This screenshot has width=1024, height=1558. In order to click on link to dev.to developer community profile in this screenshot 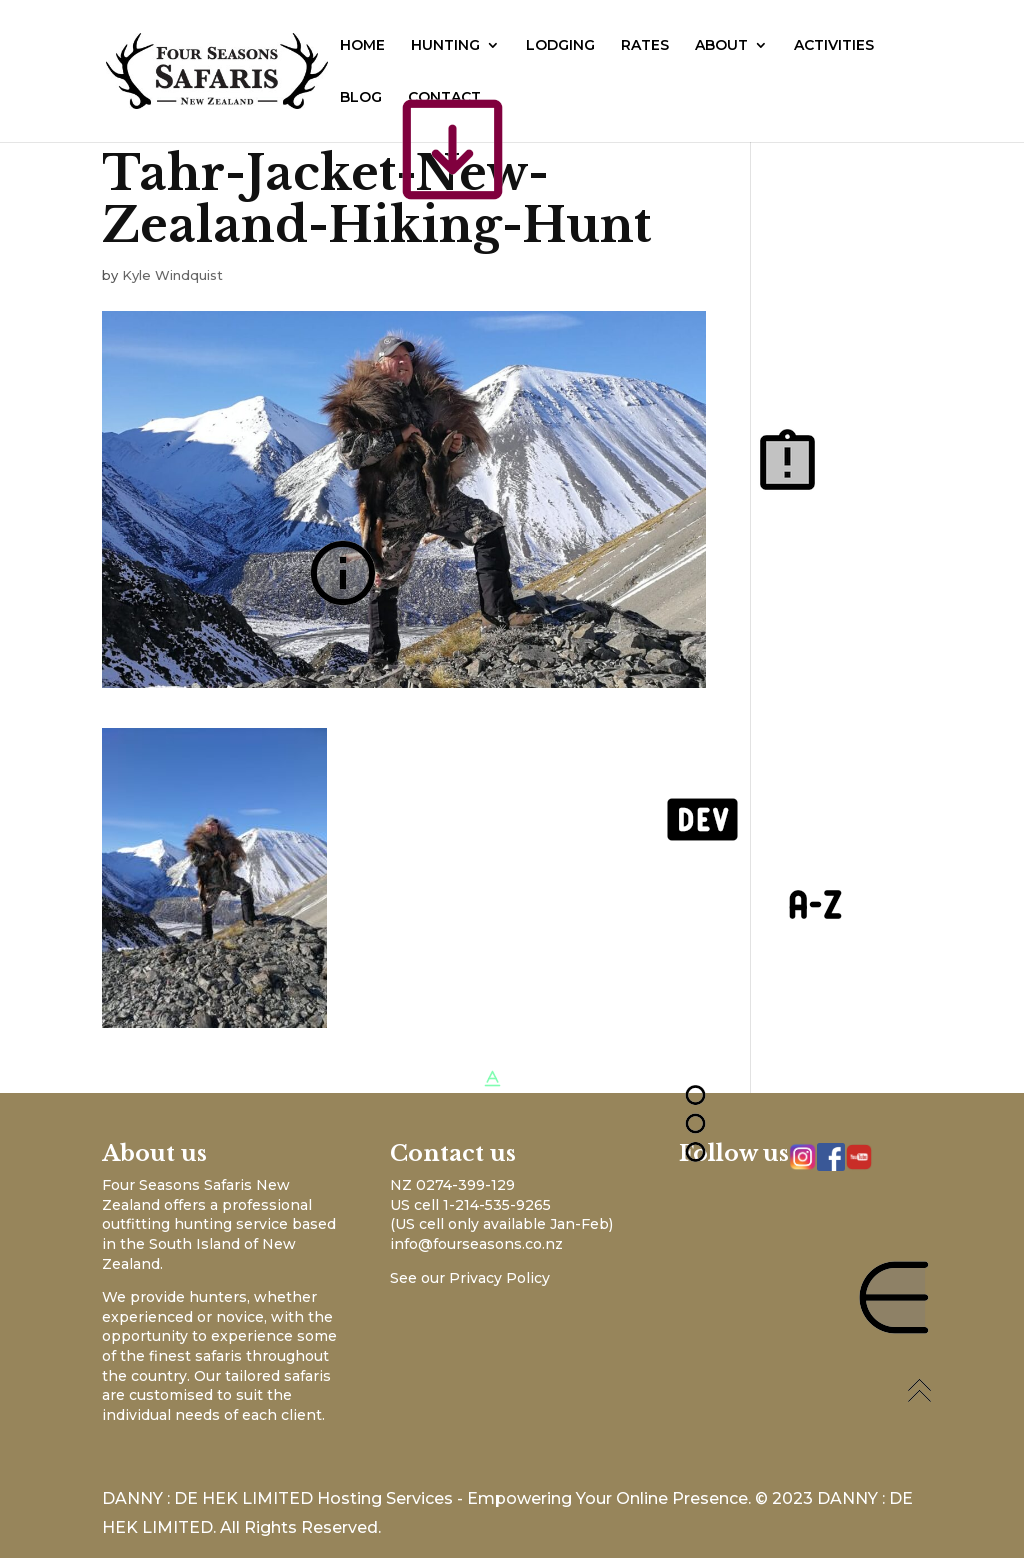, I will do `click(702, 819)`.